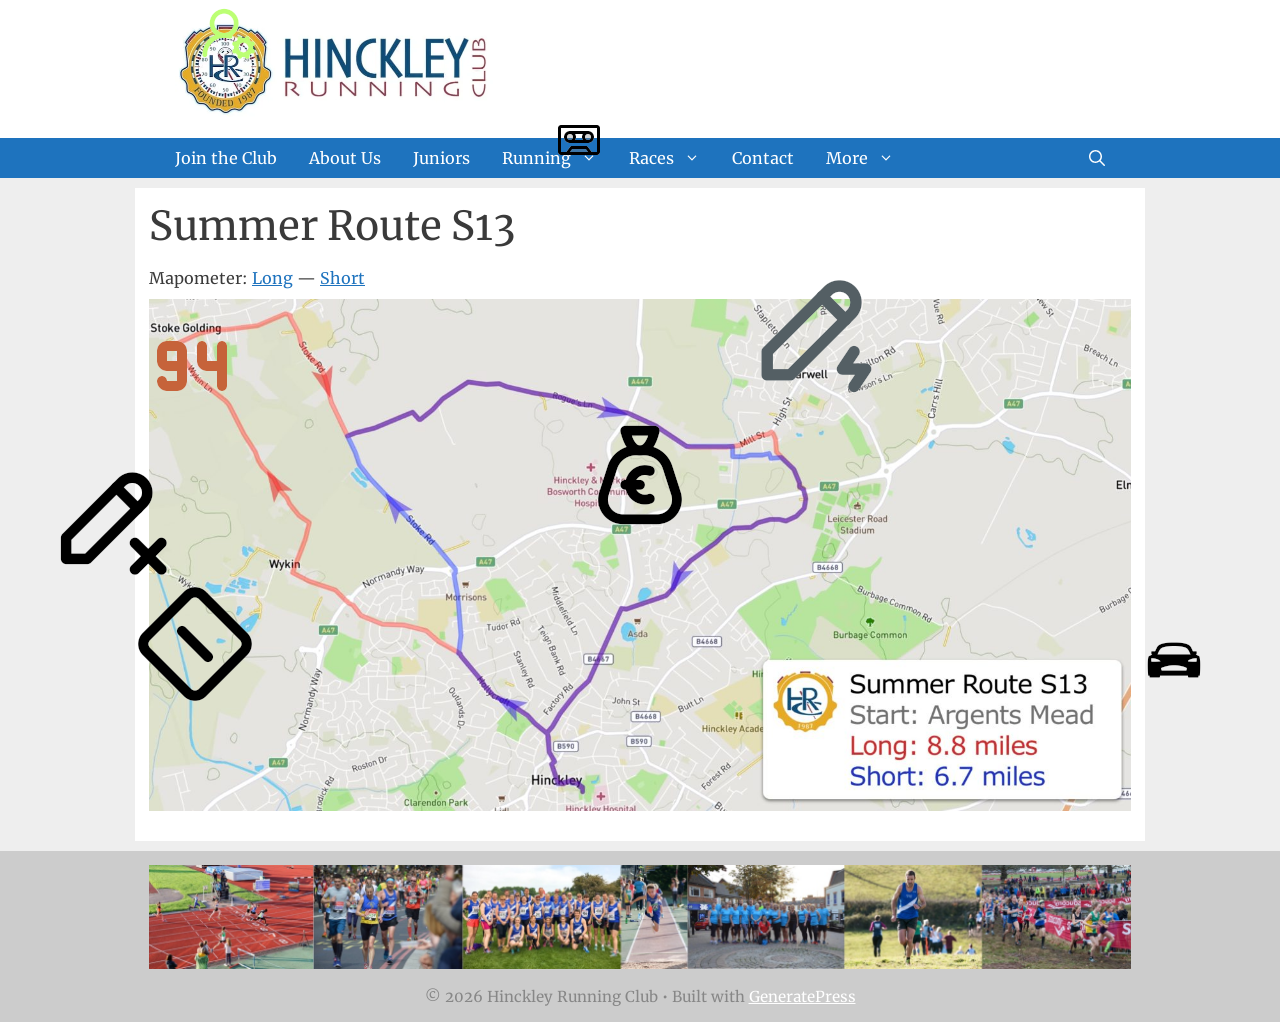 The width and height of the screenshot is (1280, 1022). I want to click on quick edit or instant editing mode, so click(813, 328).